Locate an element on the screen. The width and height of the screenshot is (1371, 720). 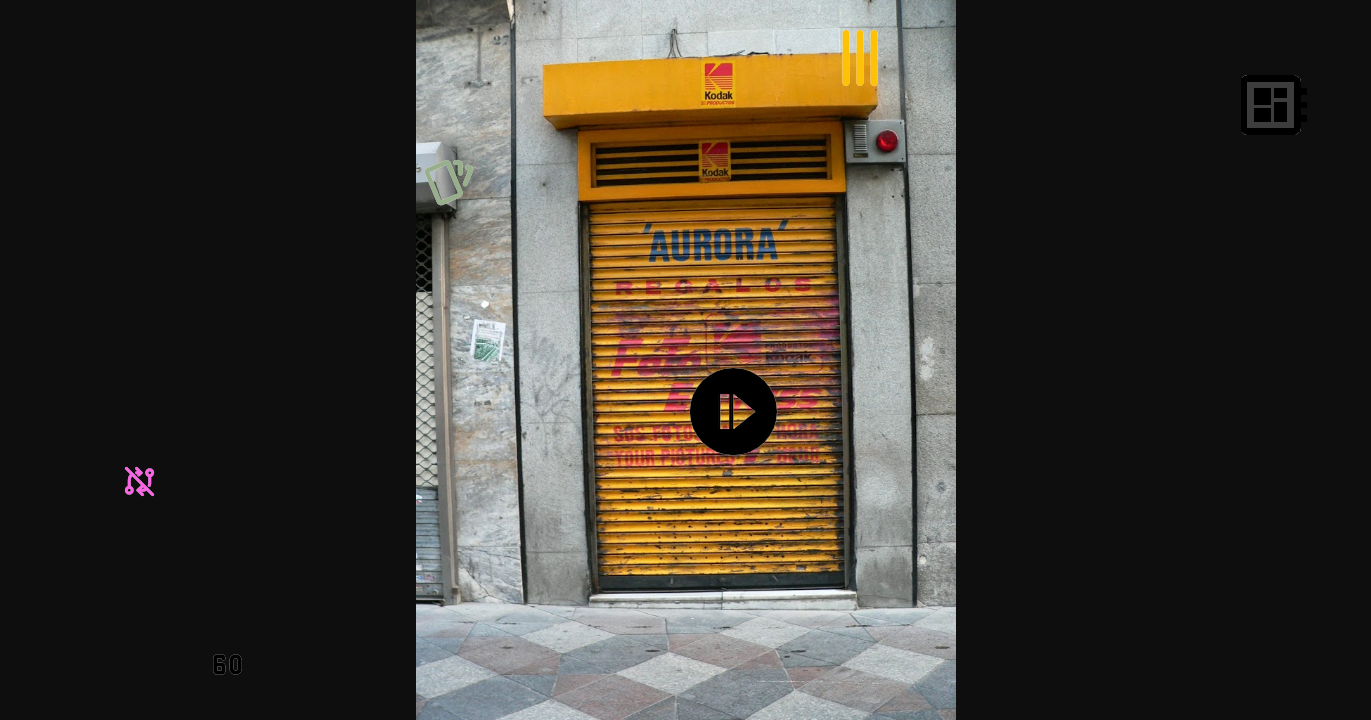
skip to next track or media item is located at coordinates (733, 411).